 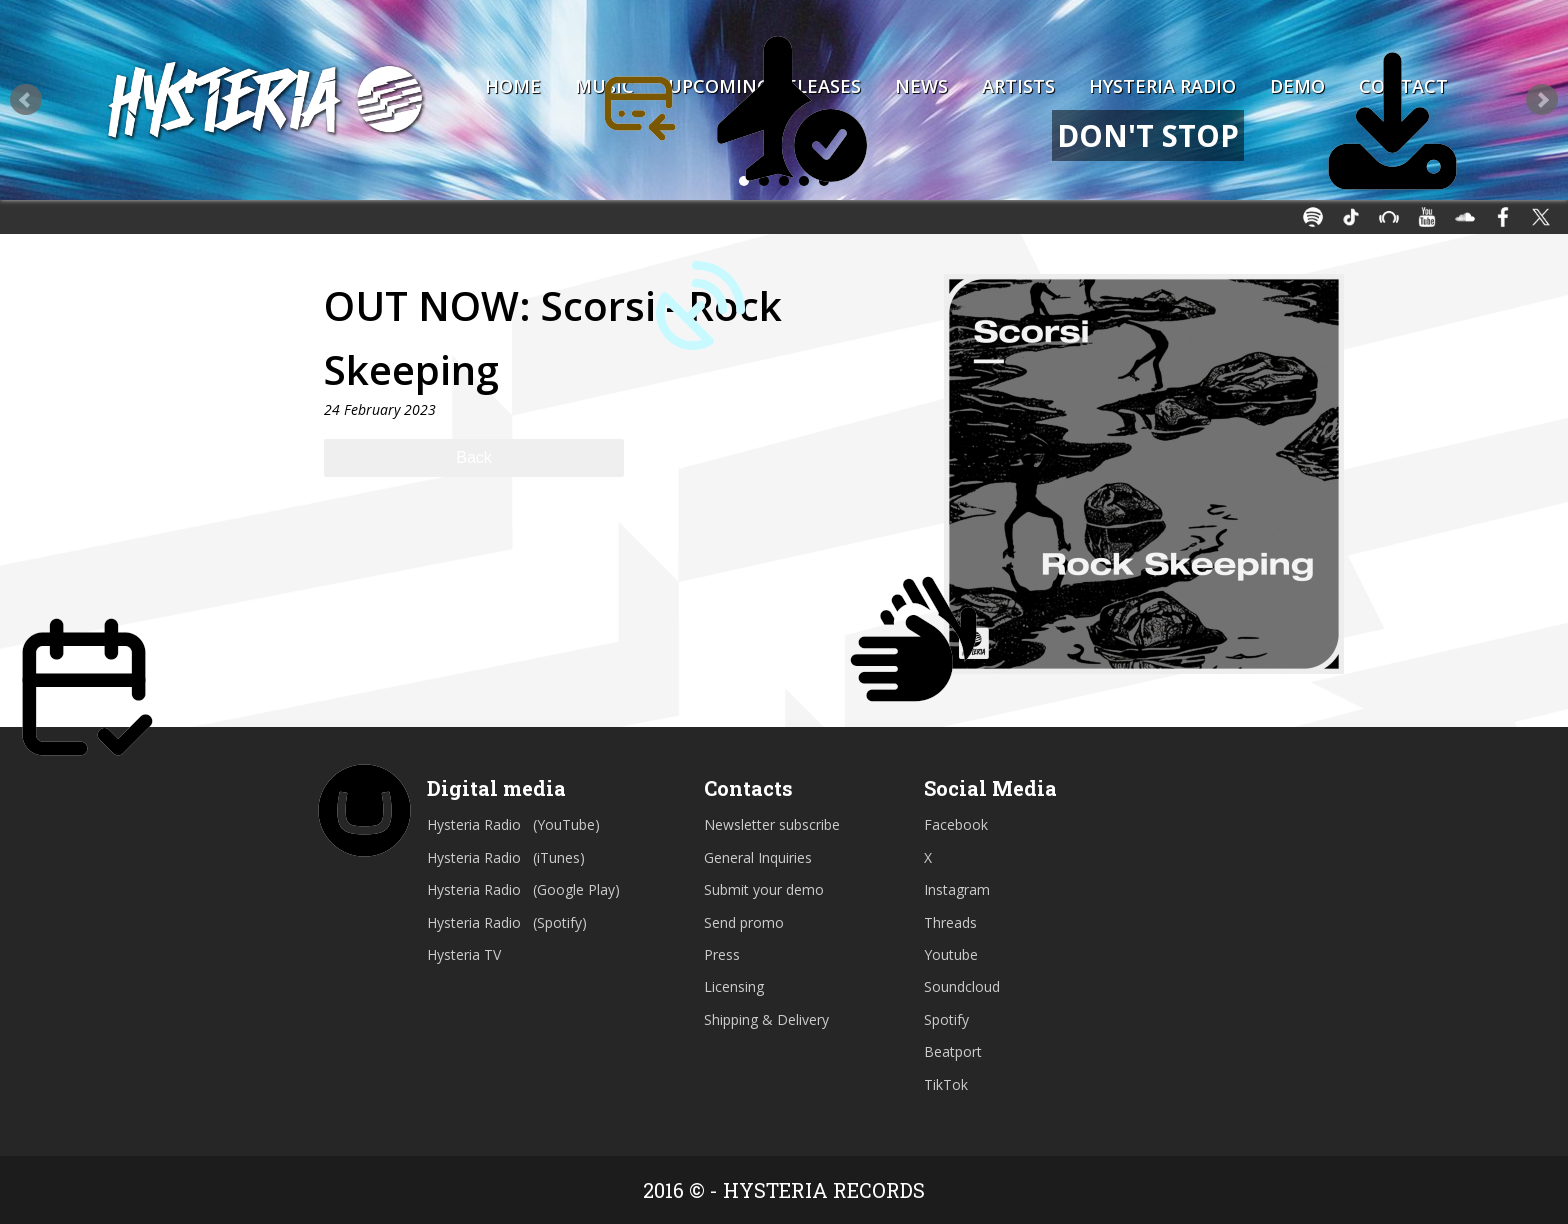 I want to click on umbraco CMS logo, so click(x=364, y=810).